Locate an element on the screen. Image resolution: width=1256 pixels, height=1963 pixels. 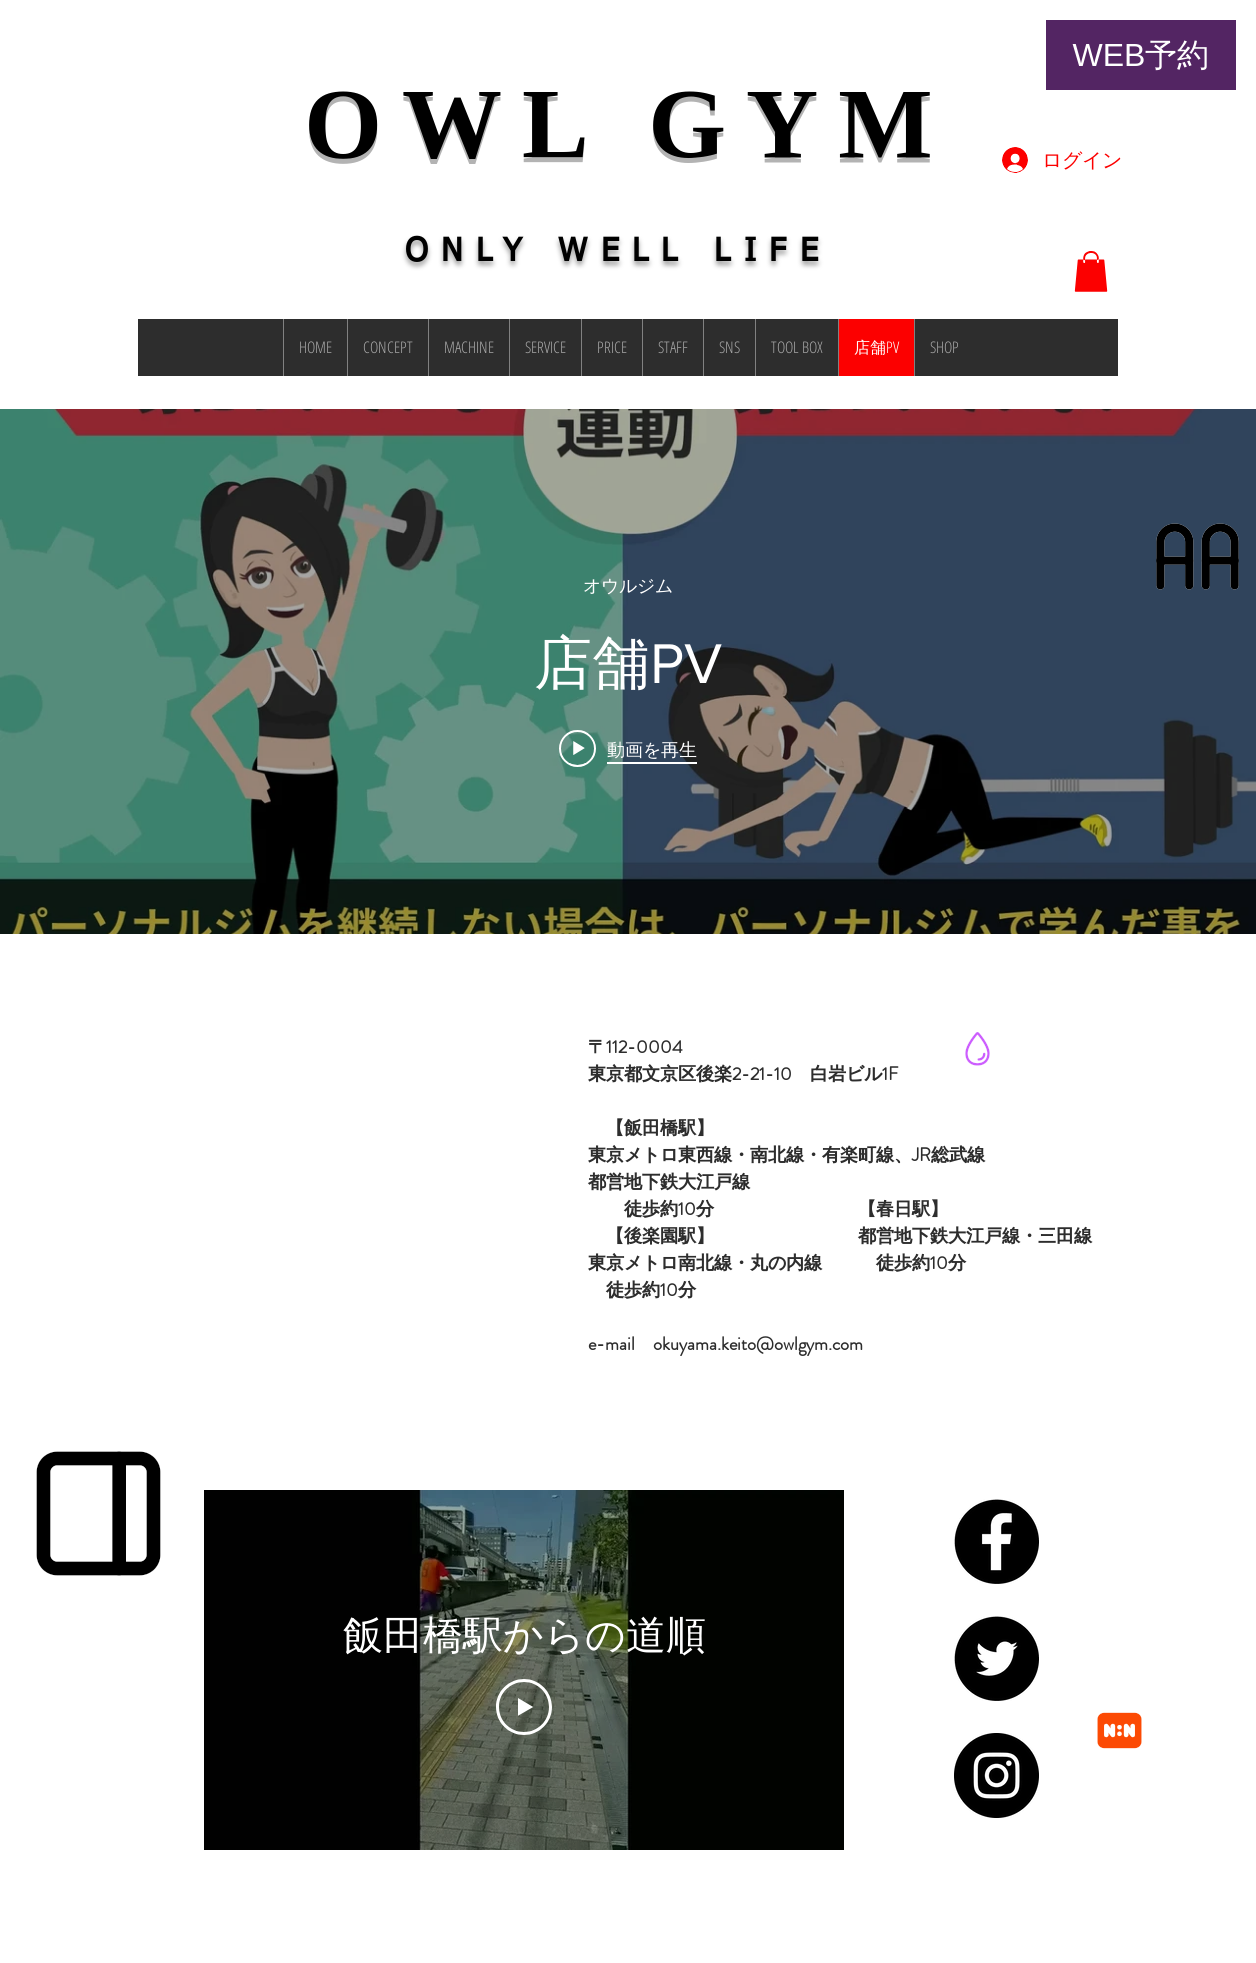
toggle right sidebar panel is located at coordinates (98, 1513).